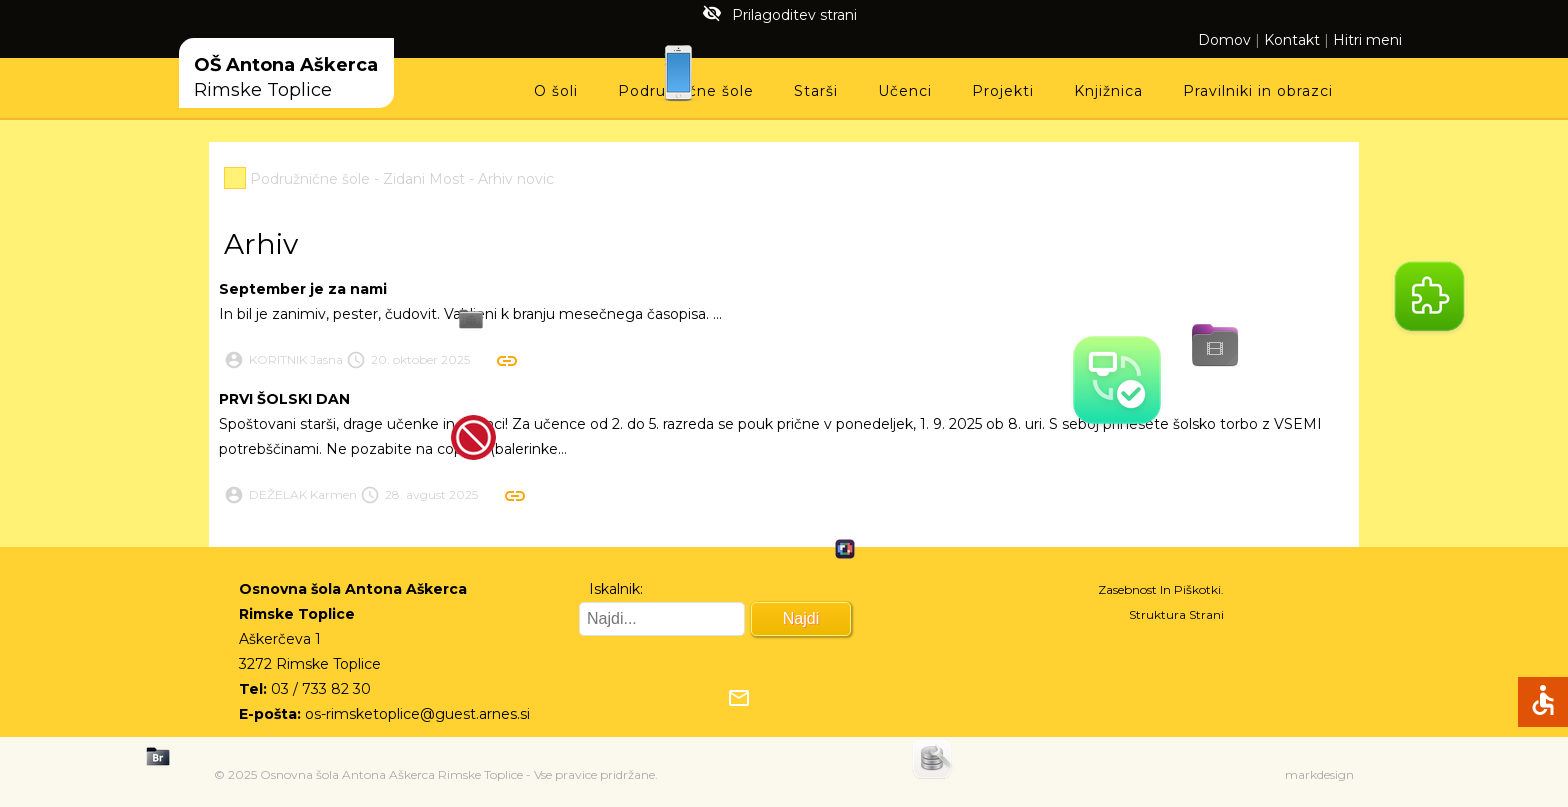 The height and width of the screenshot is (807, 1568). Describe the element at coordinates (1429, 297) in the screenshot. I see `manage browser or app extensions` at that location.